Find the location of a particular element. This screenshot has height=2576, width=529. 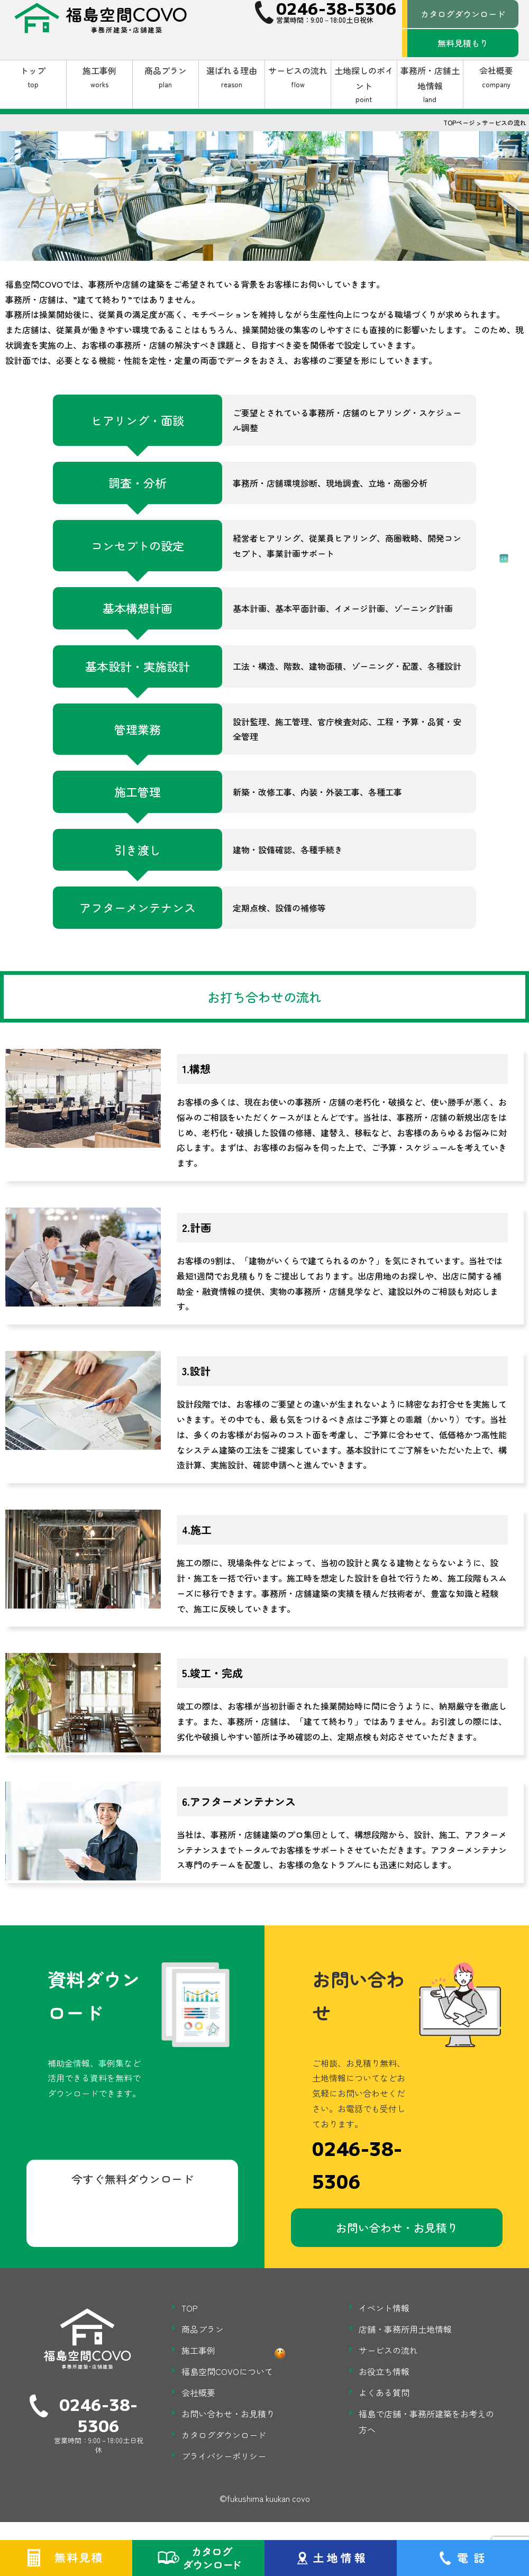

indicates a playful or teasing tone in messaging is located at coordinates (280, 2353).